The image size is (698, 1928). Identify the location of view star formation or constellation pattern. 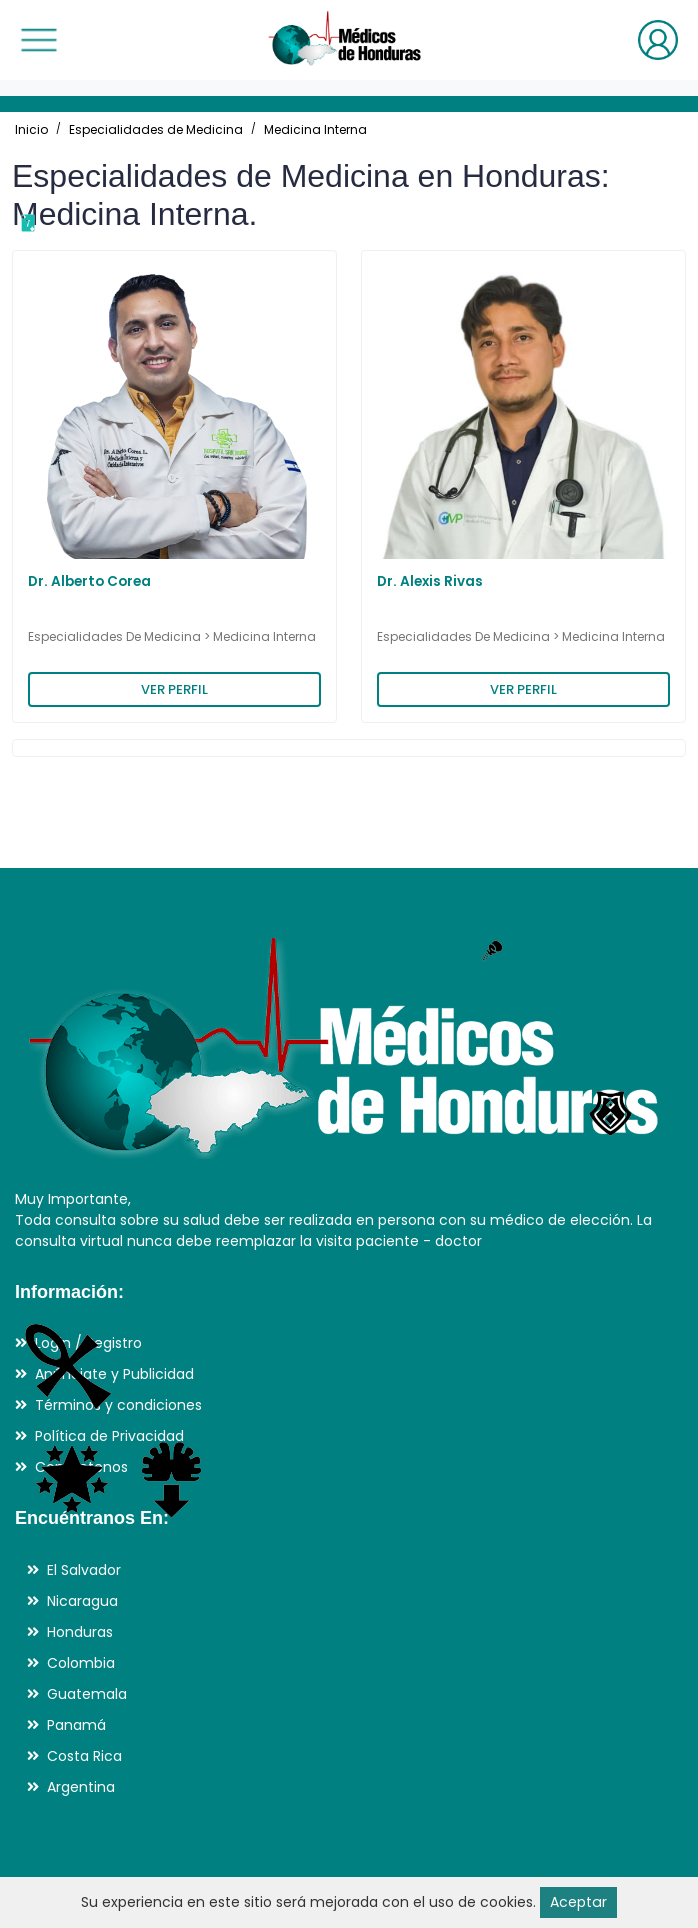
(72, 1478).